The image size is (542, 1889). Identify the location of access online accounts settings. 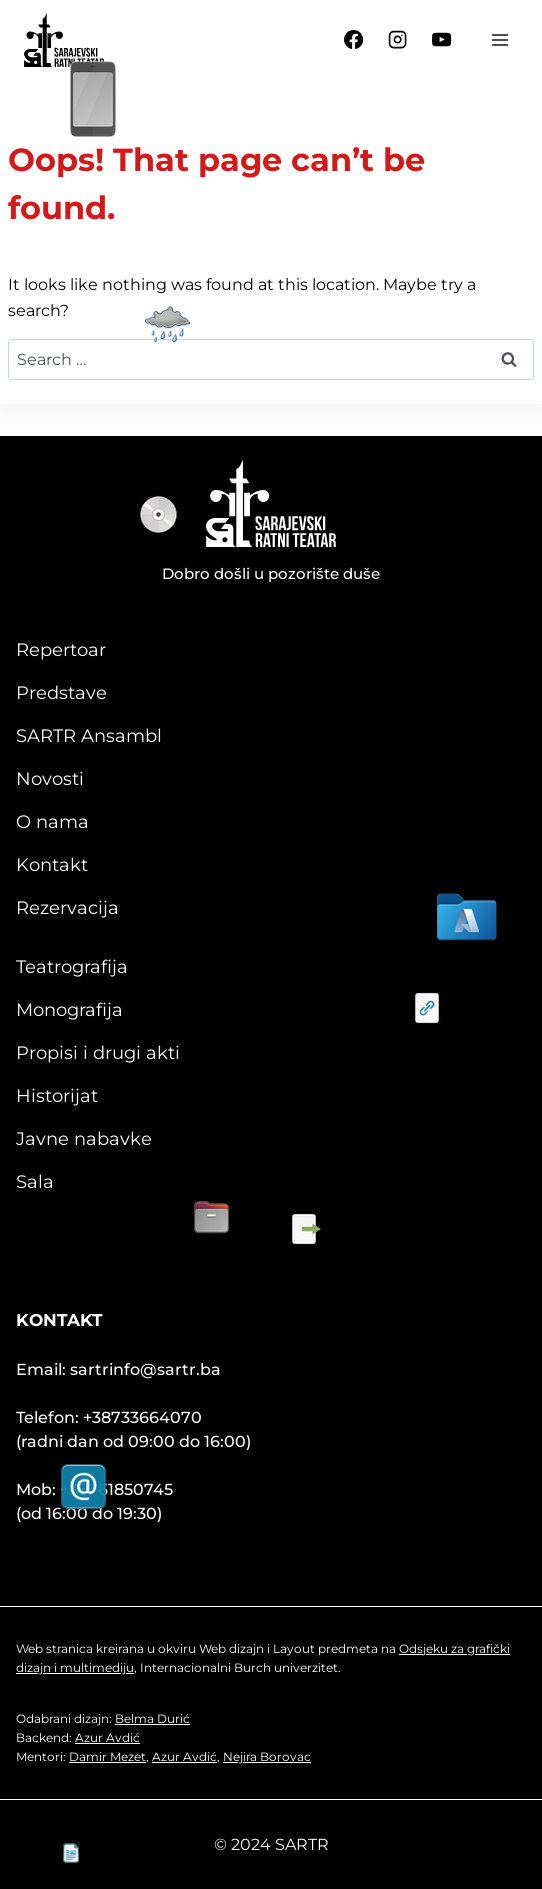
(83, 1486).